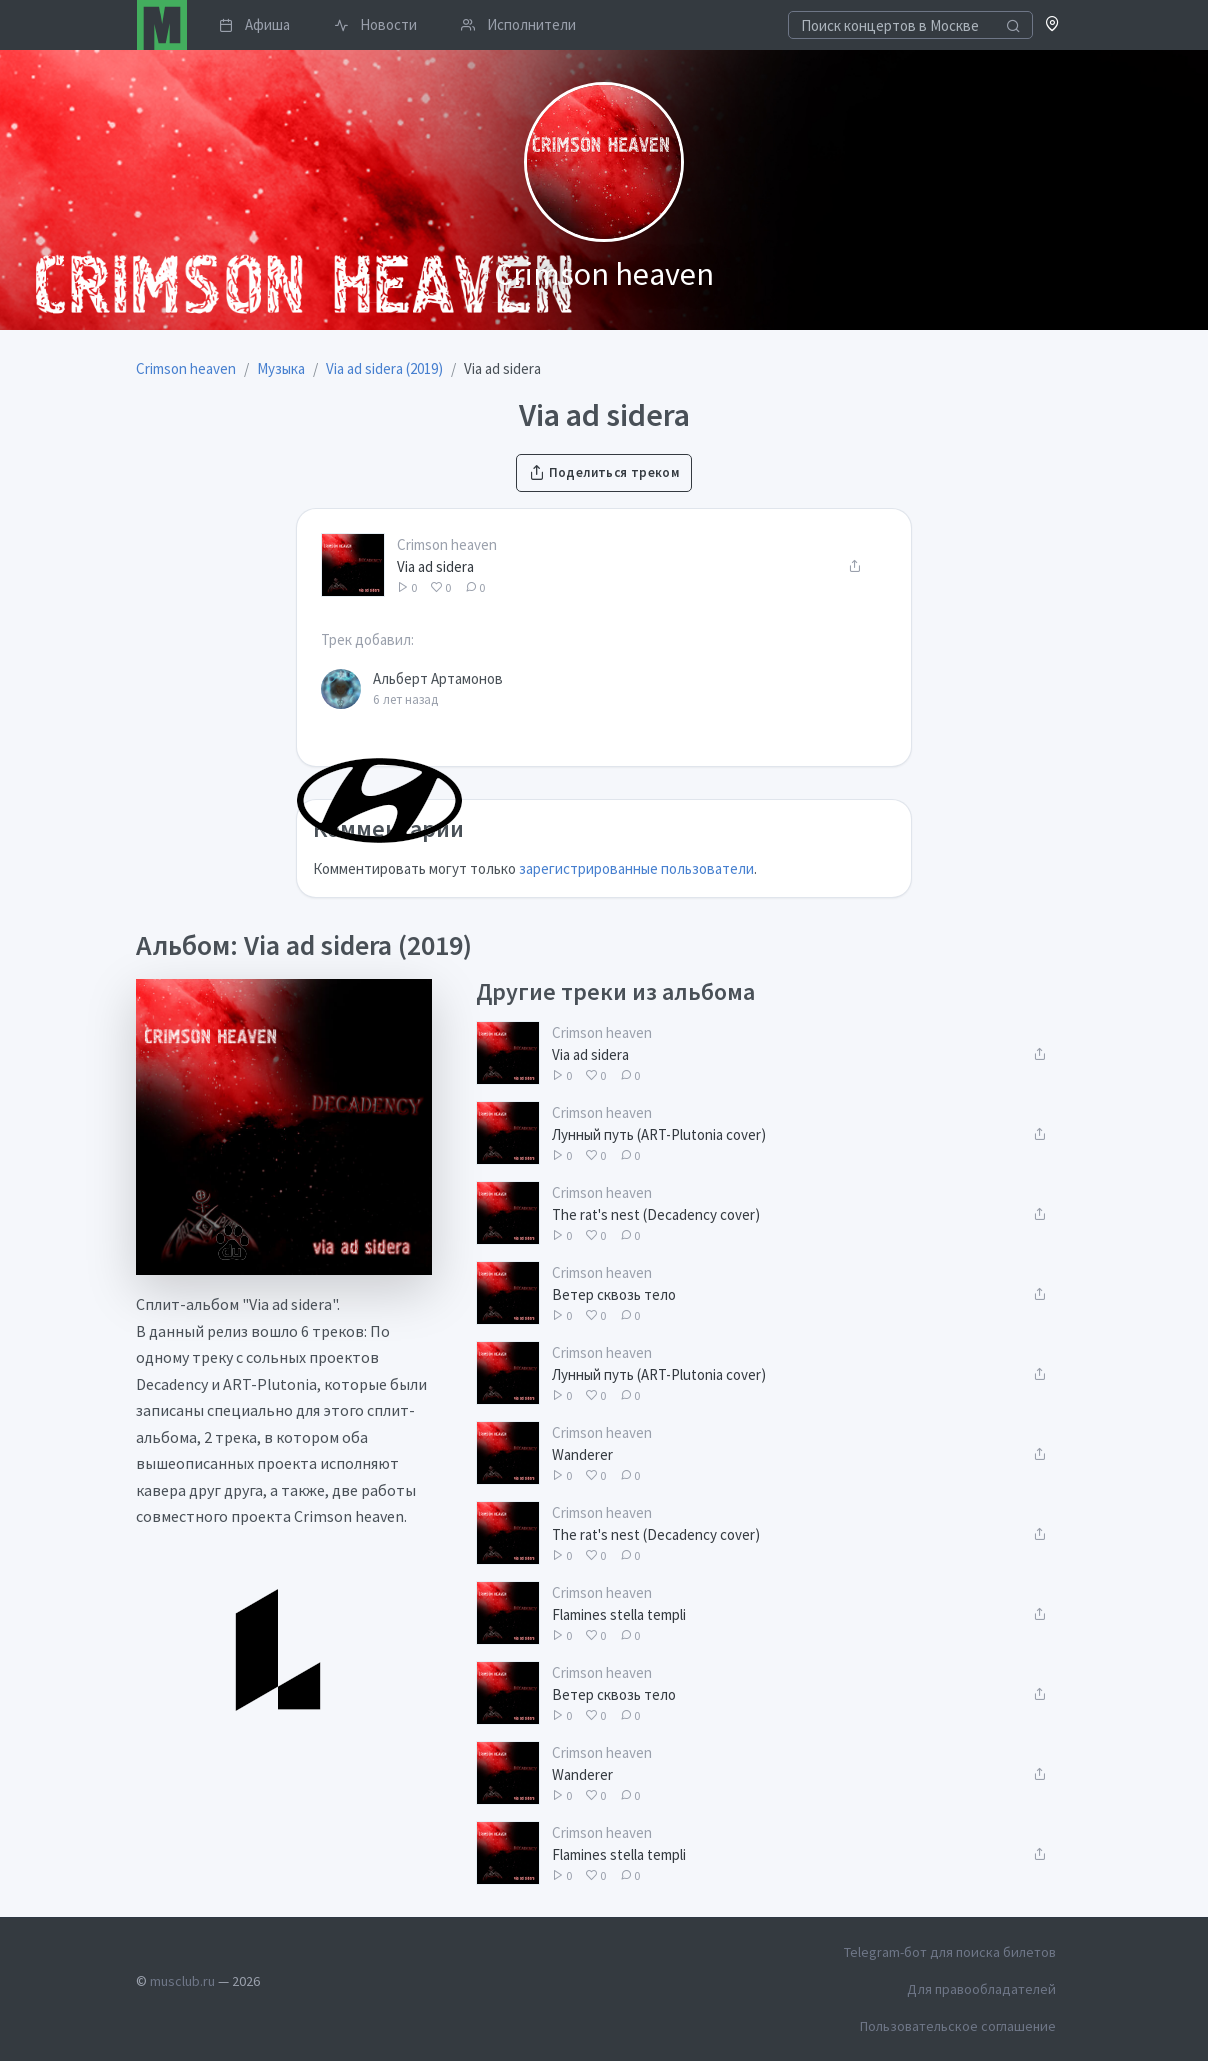  What do you see at coordinates (278, 1650) in the screenshot?
I see `lucid software company logo` at bounding box center [278, 1650].